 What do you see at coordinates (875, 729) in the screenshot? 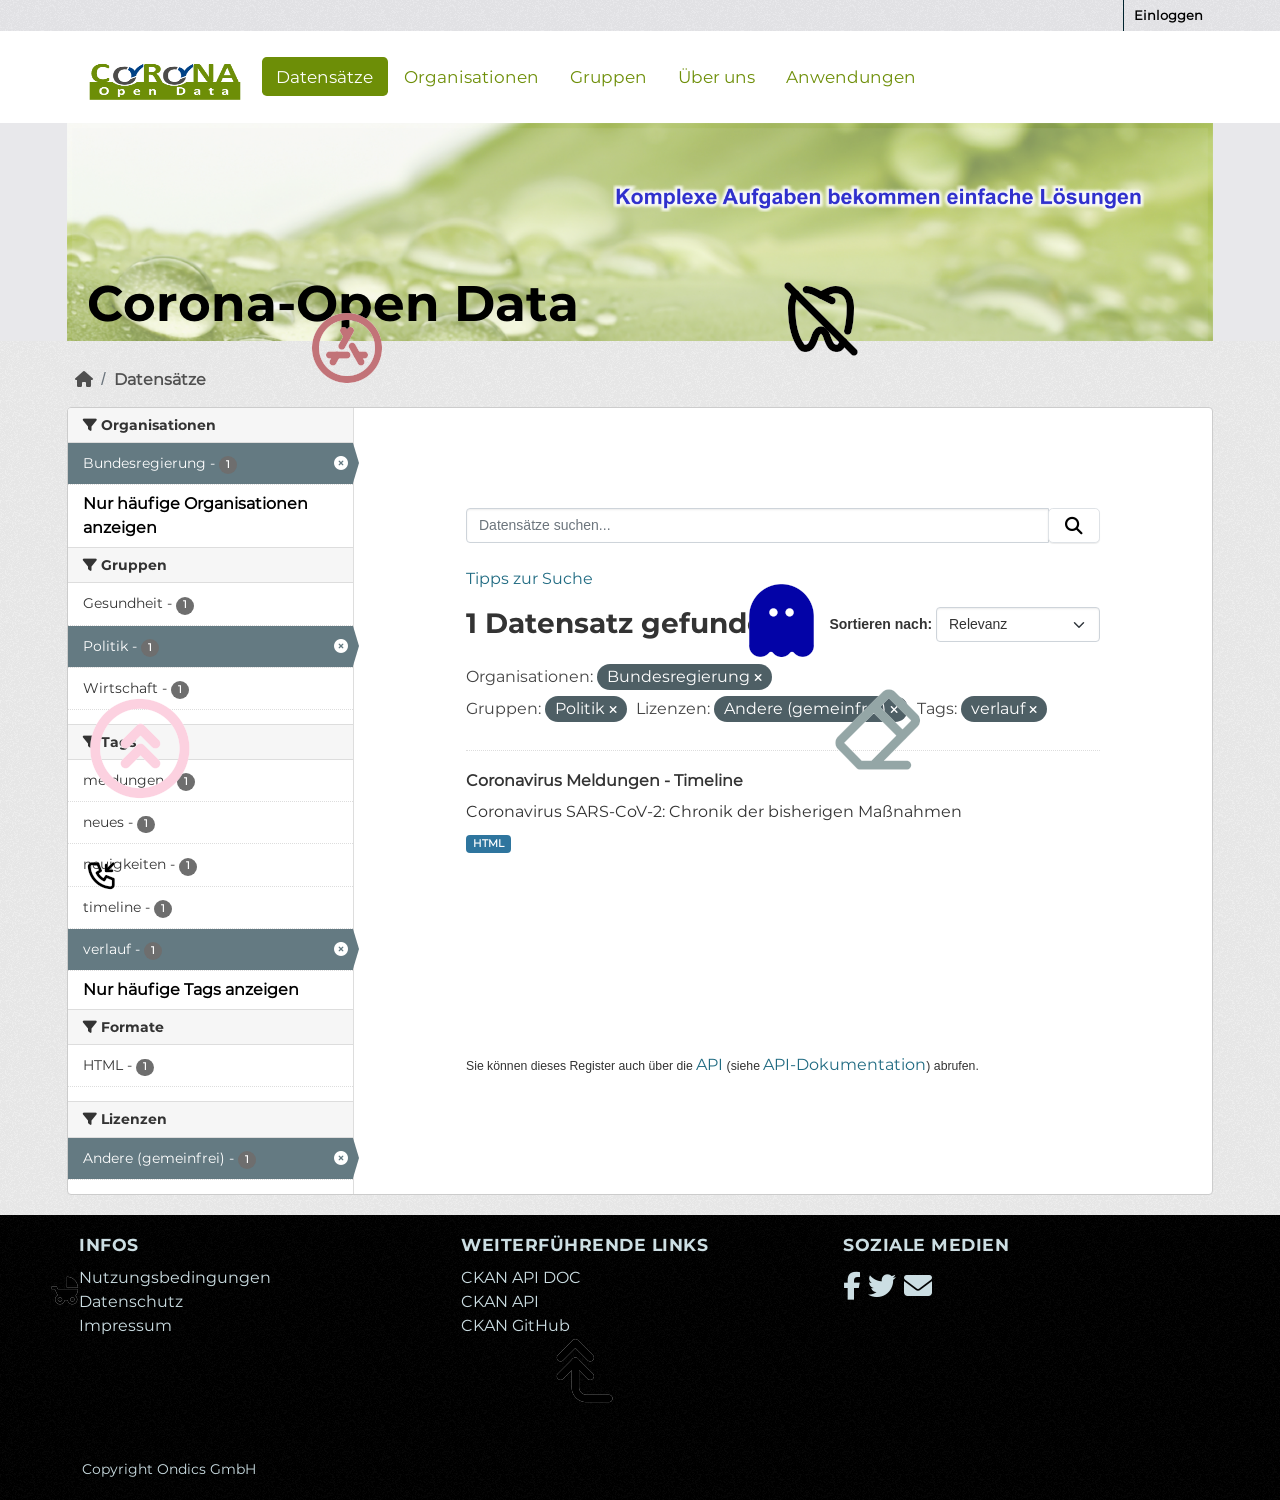
I see `erase or delete selected content` at bounding box center [875, 729].